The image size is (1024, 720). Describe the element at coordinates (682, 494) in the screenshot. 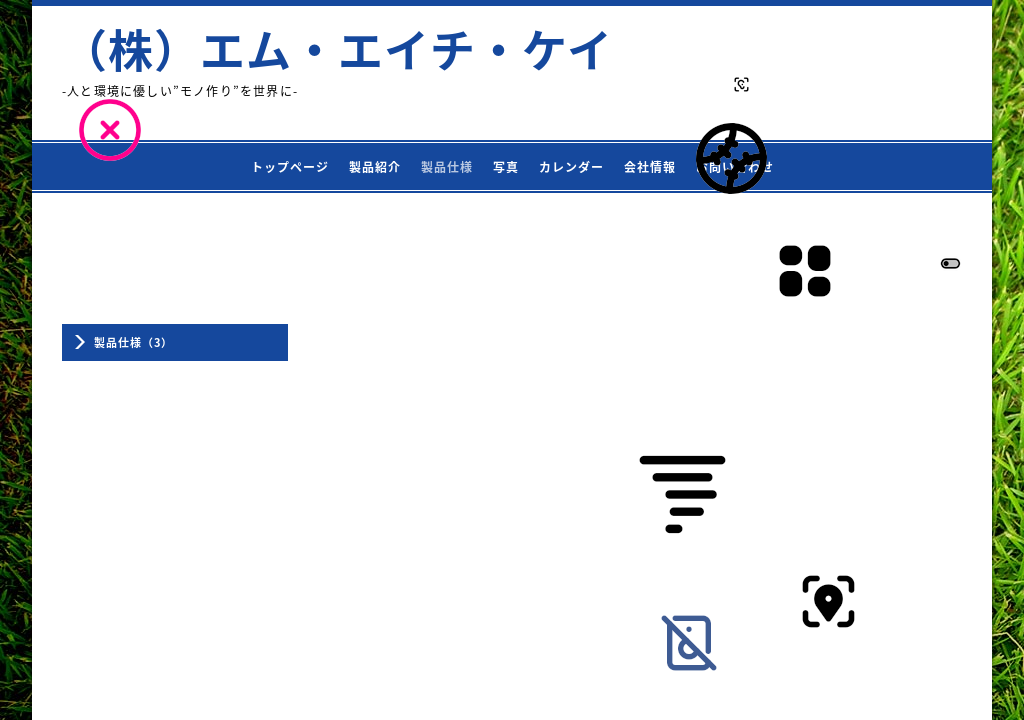

I see `indicates tornado warning or severe weather alert` at that location.